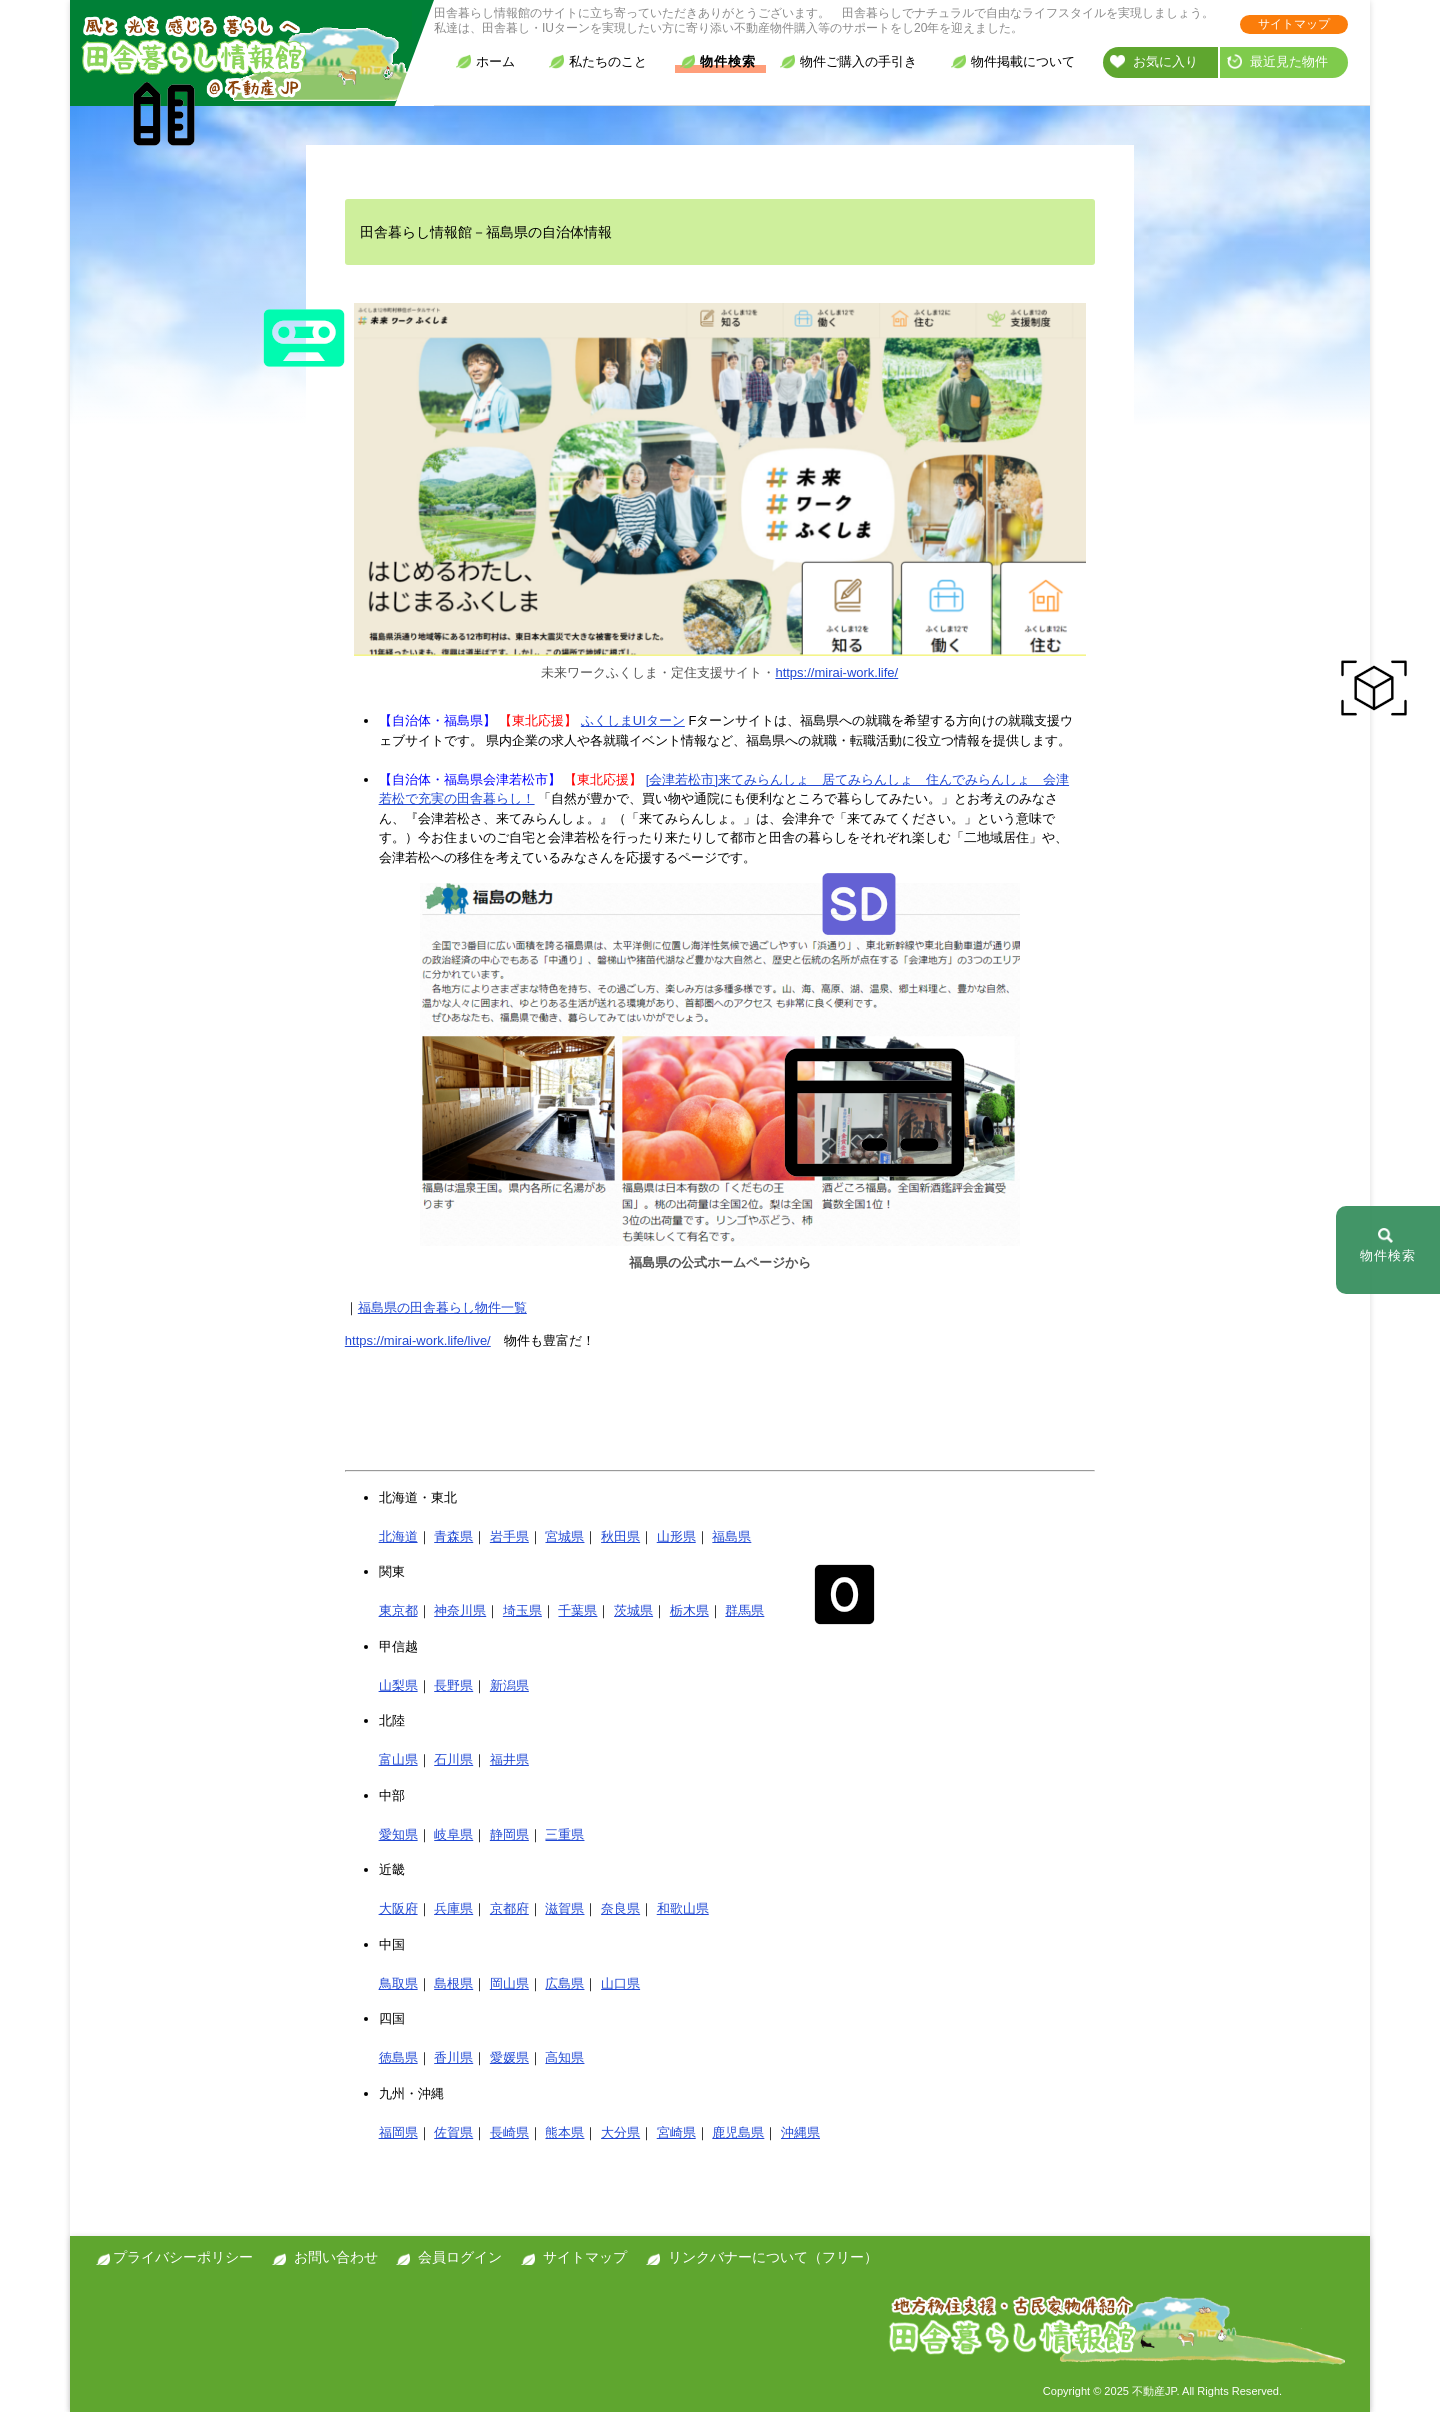  I want to click on indicates standard definition video quality, so click(859, 904).